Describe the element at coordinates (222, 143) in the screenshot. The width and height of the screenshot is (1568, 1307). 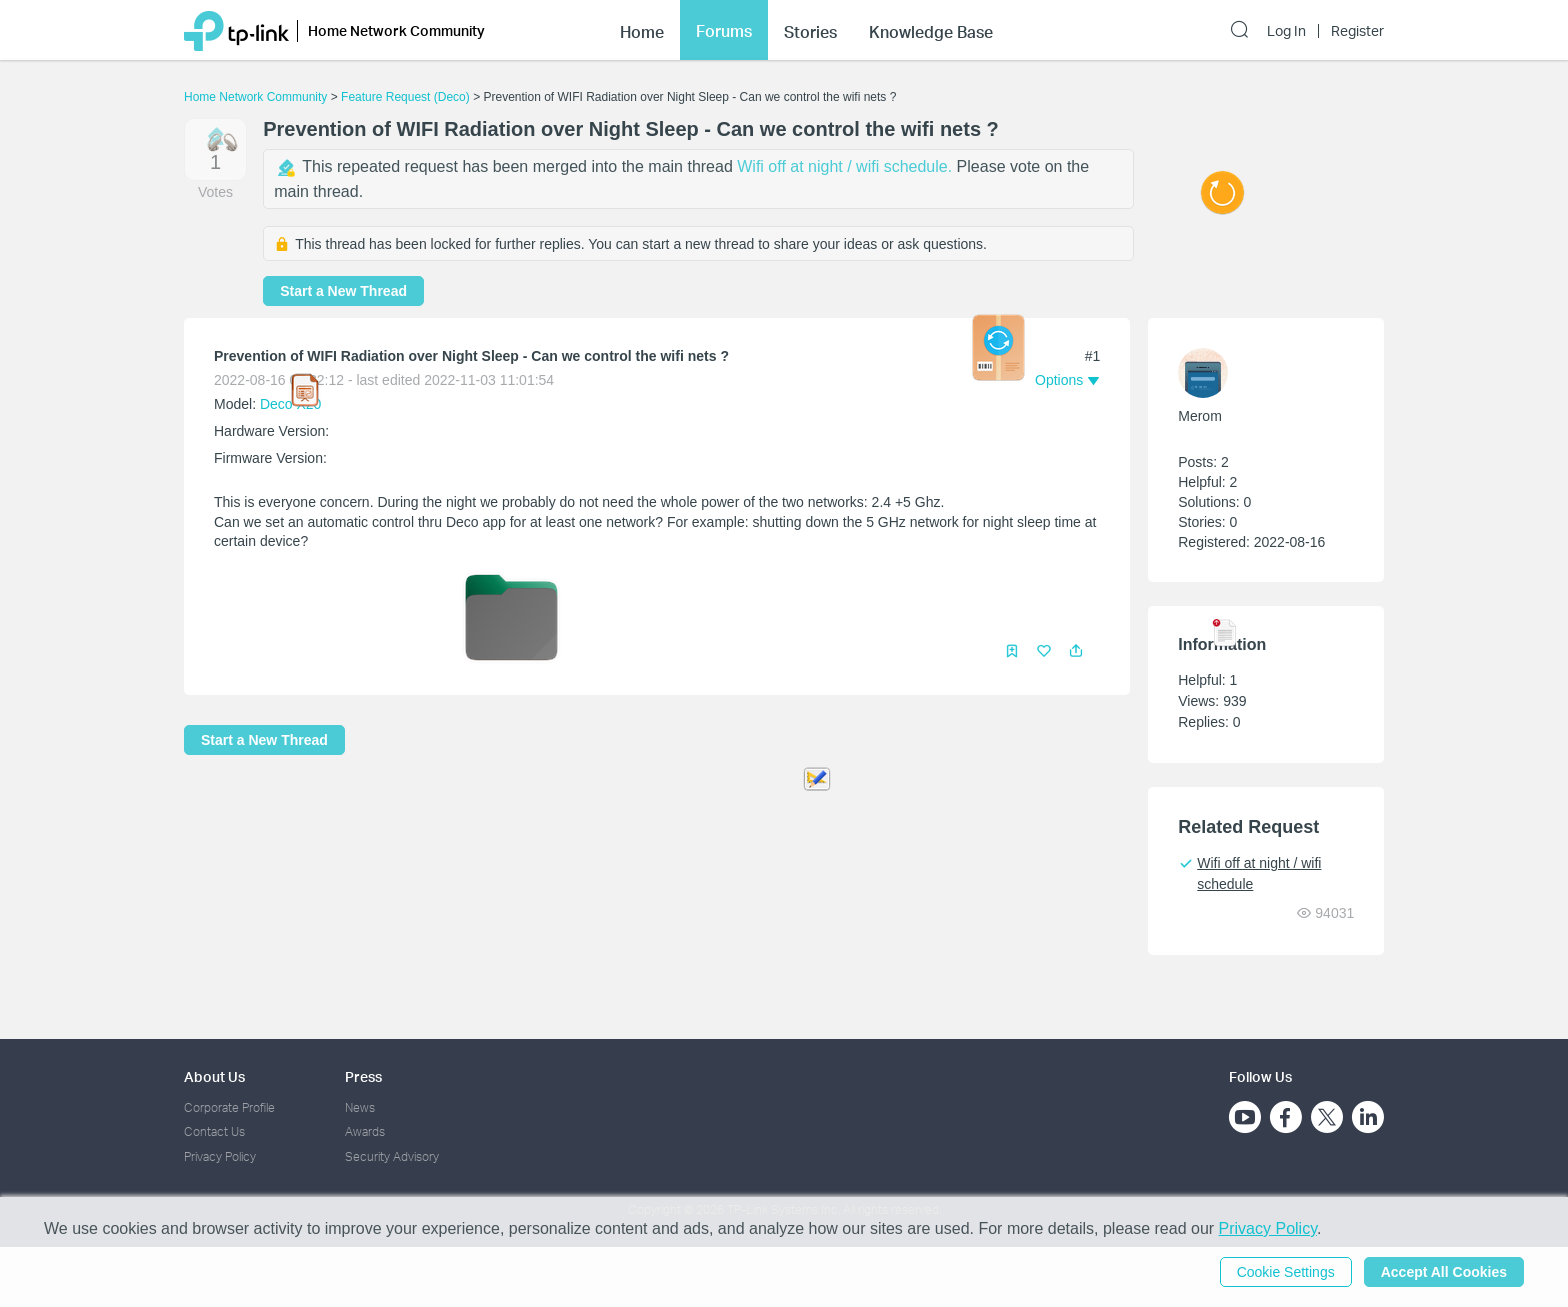
I see `connect to wireless earbuds` at that location.